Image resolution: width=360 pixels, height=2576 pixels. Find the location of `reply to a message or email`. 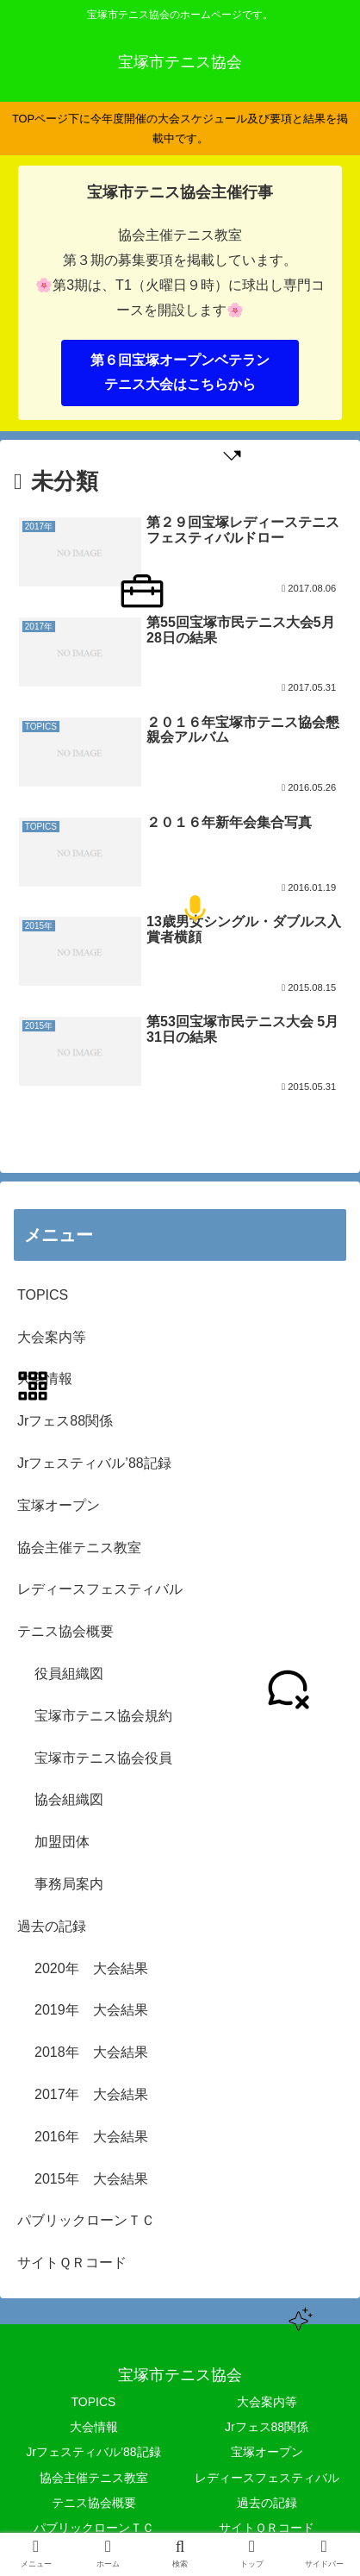

reply to a message or email is located at coordinates (232, 454).